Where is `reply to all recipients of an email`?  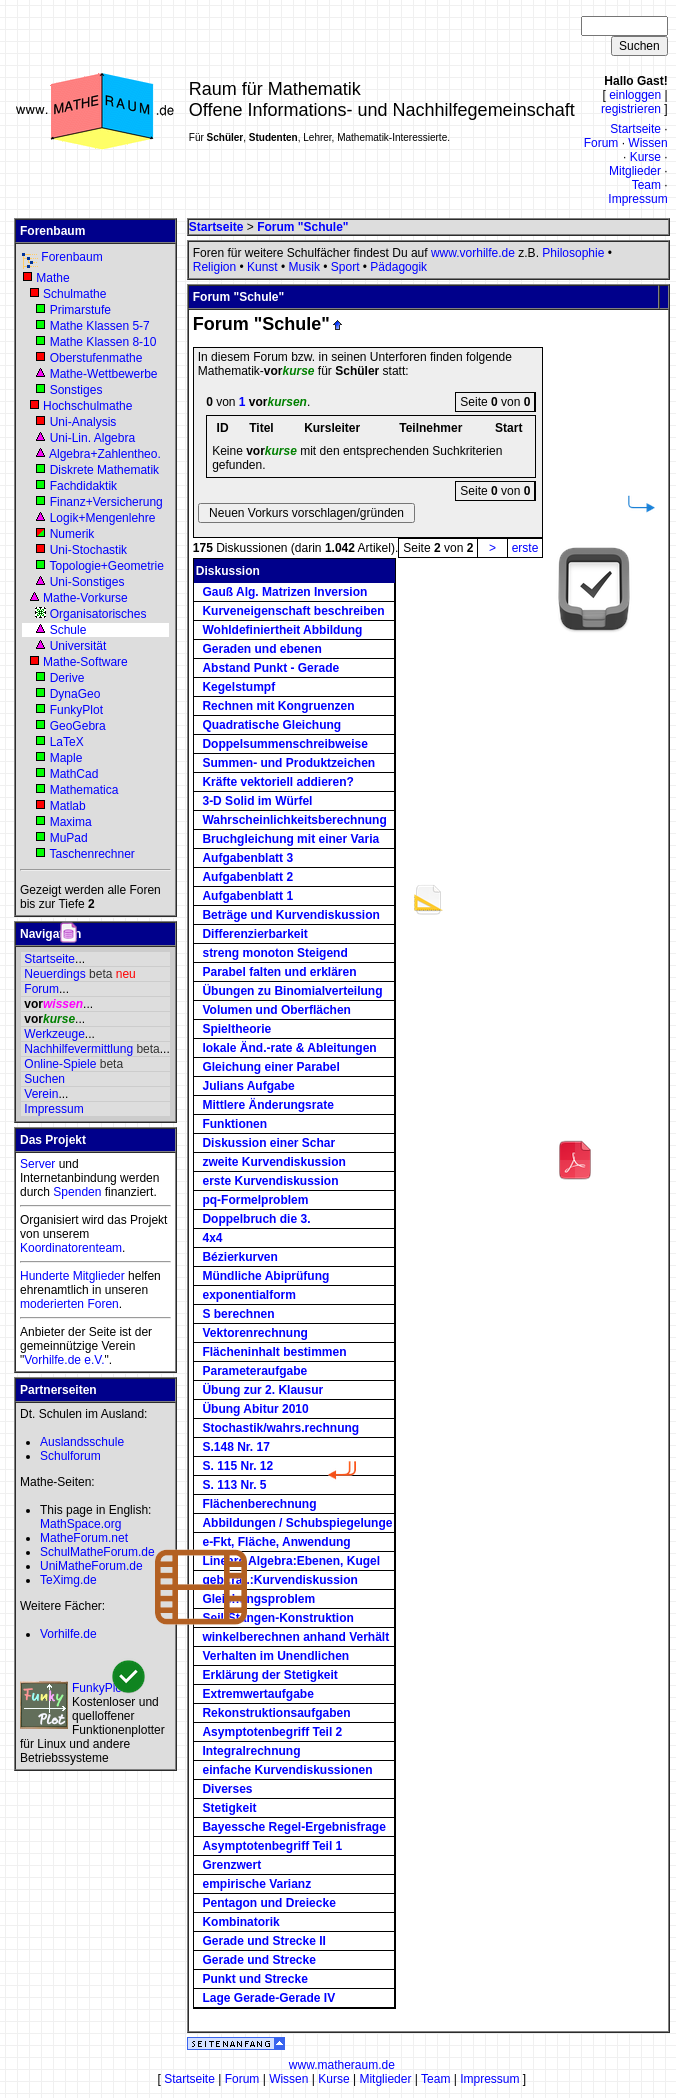 reply to all recipients of an email is located at coordinates (341, 1468).